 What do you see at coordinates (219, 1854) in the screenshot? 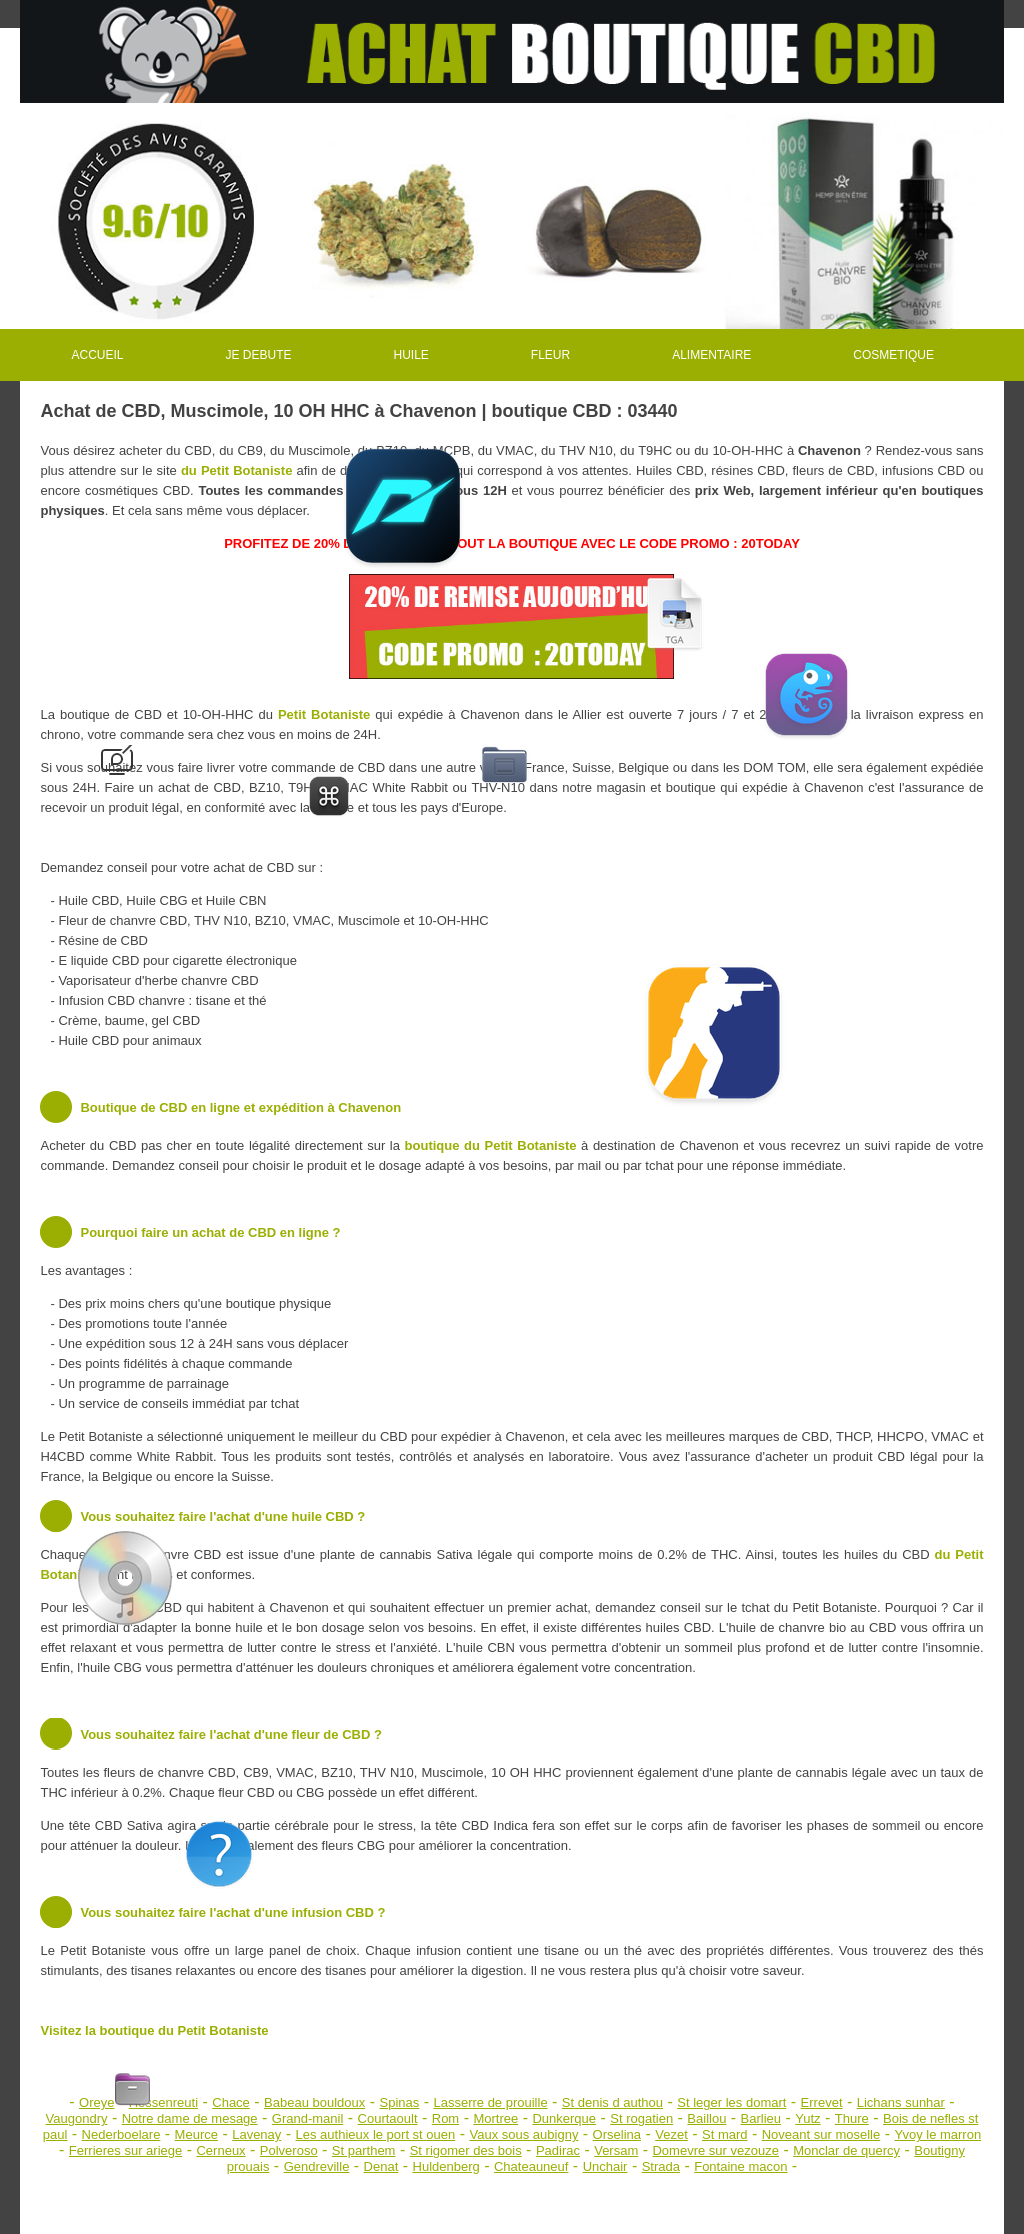
I see `open the help center or documentation` at bounding box center [219, 1854].